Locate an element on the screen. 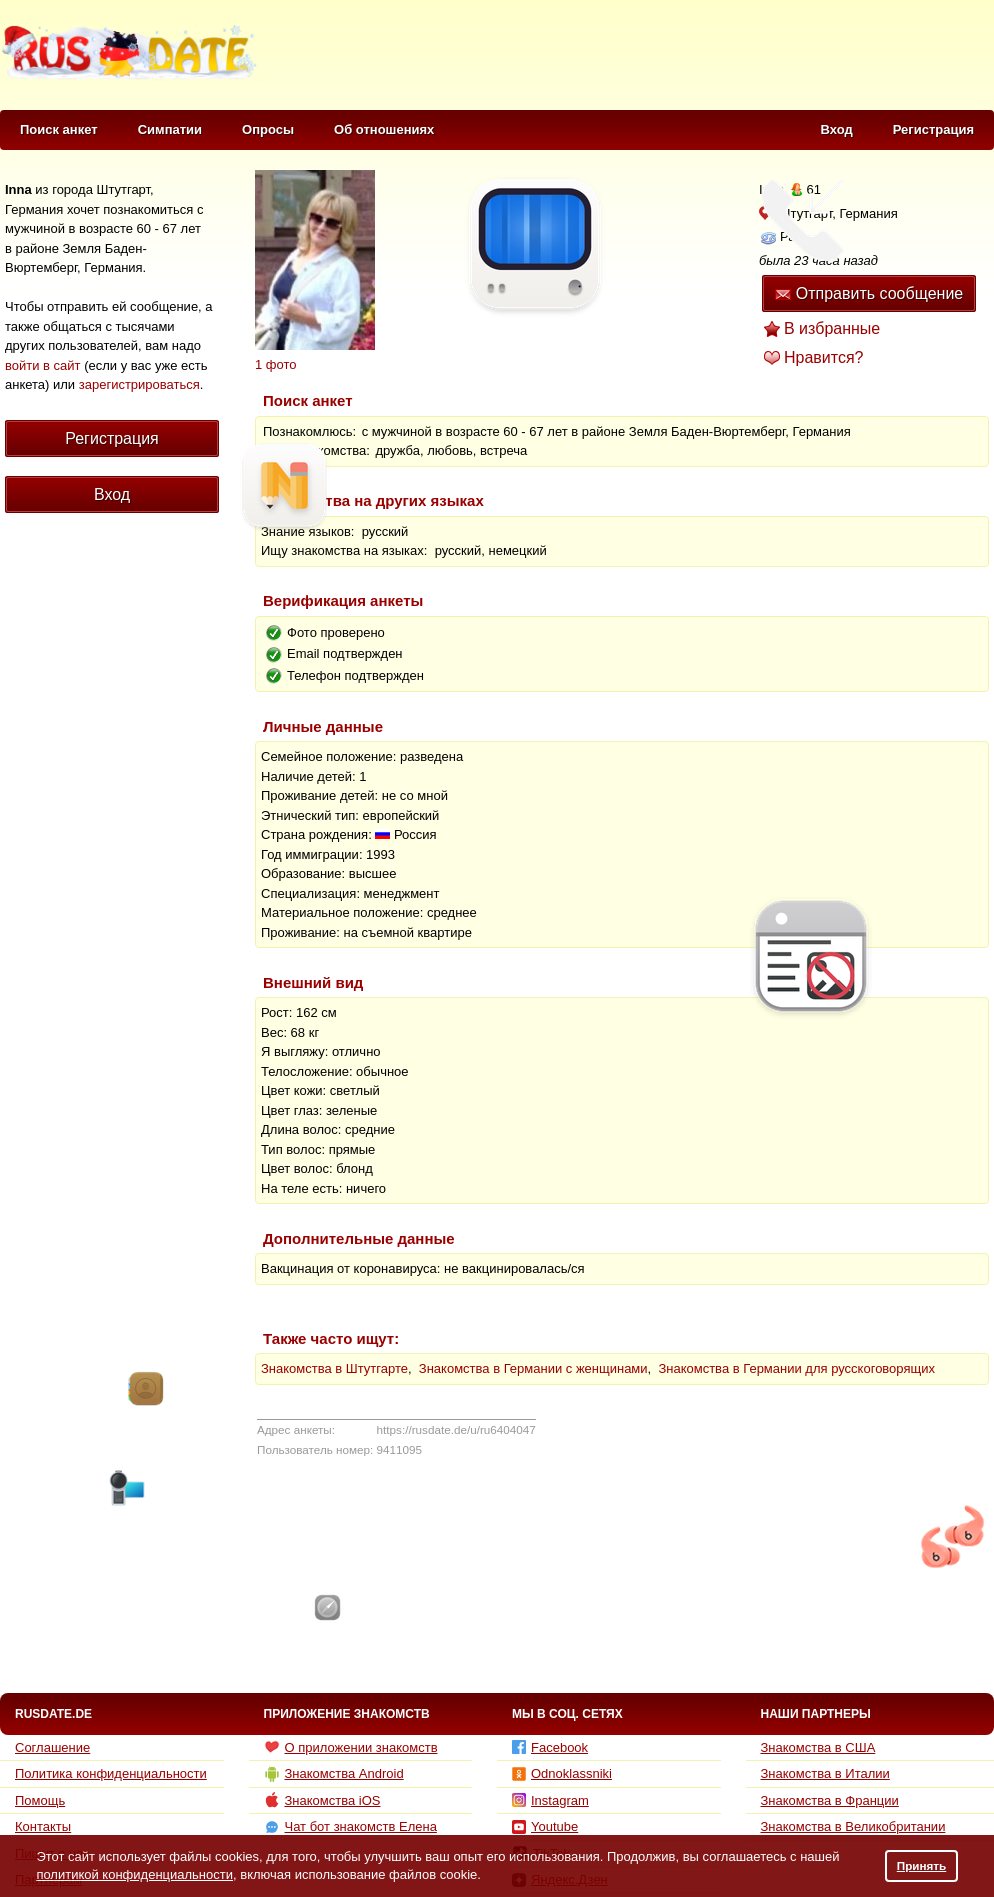  open the contacts app is located at coordinates (146, 1388).